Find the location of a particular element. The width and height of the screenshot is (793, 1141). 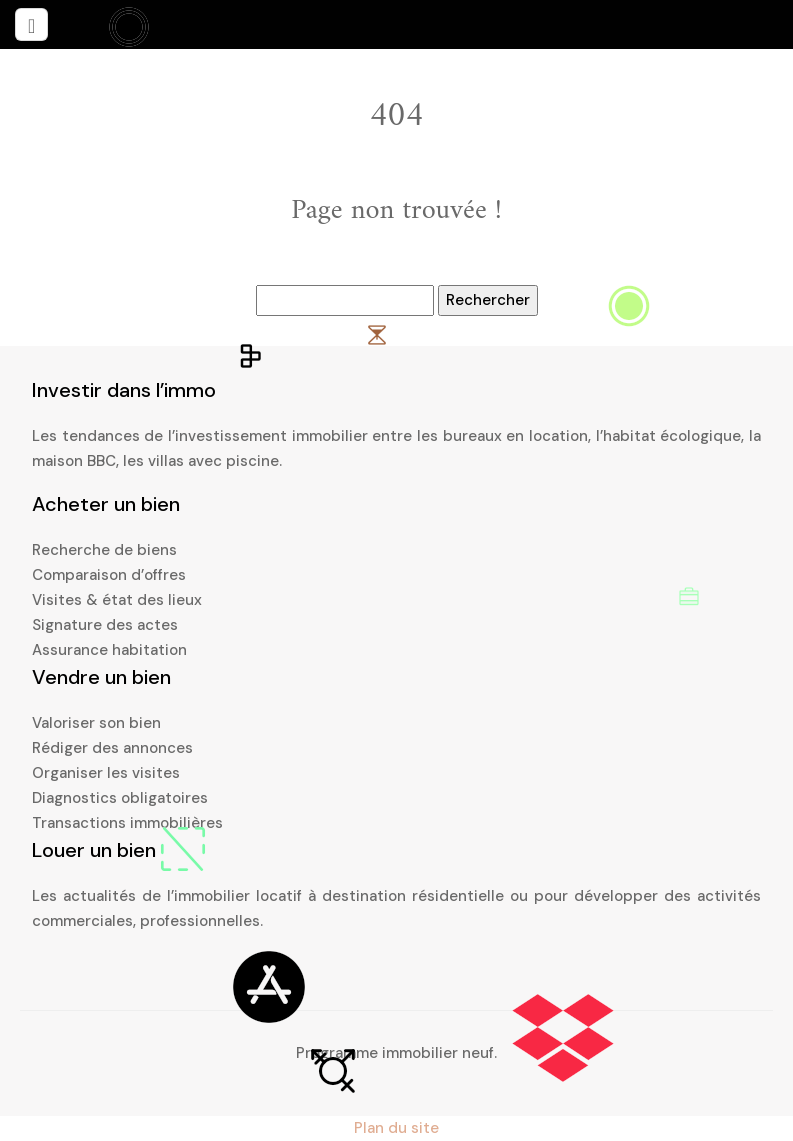

selected option in a radio button group is located at coordinates (129, 27).